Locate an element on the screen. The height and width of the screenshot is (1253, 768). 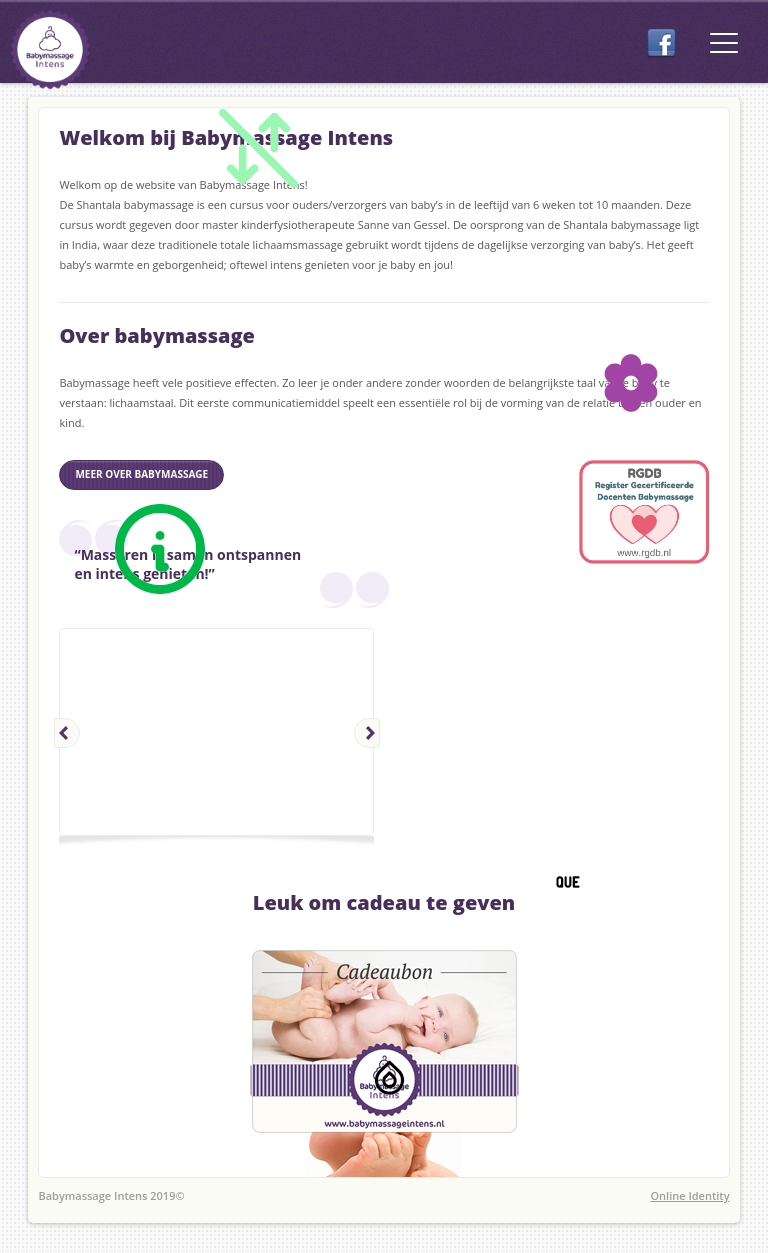
mobile data is disabled is located at coordinates (258, 148).